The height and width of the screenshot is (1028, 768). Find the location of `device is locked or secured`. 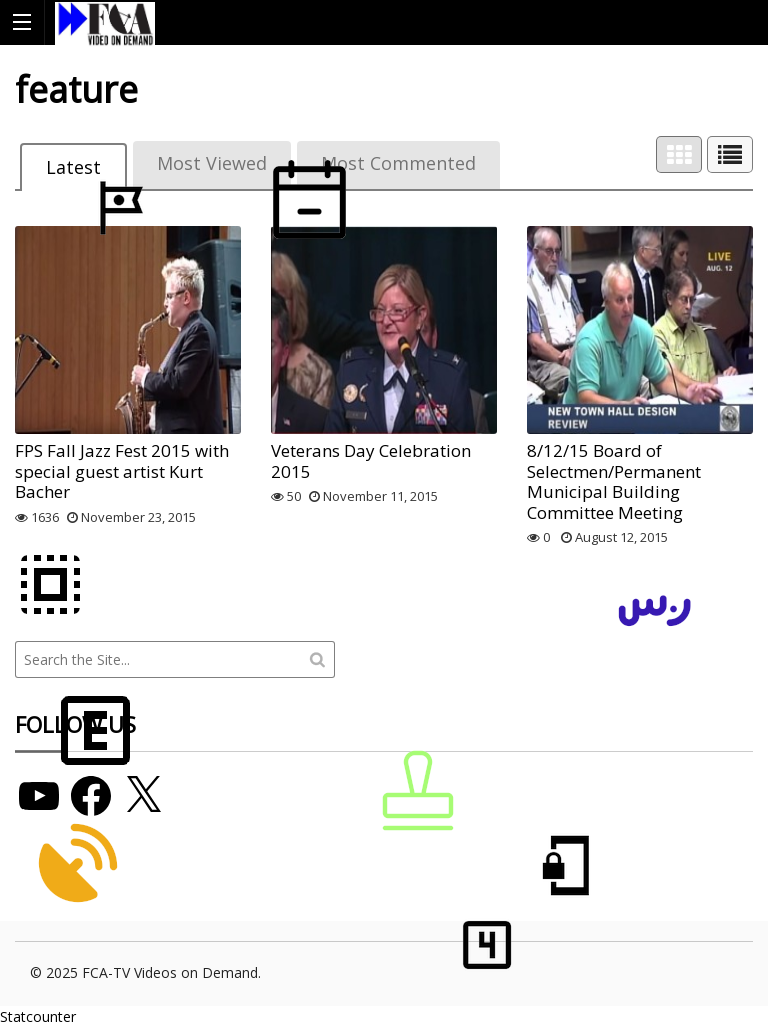

device is locked or secured is located at coordinates (564, 865).